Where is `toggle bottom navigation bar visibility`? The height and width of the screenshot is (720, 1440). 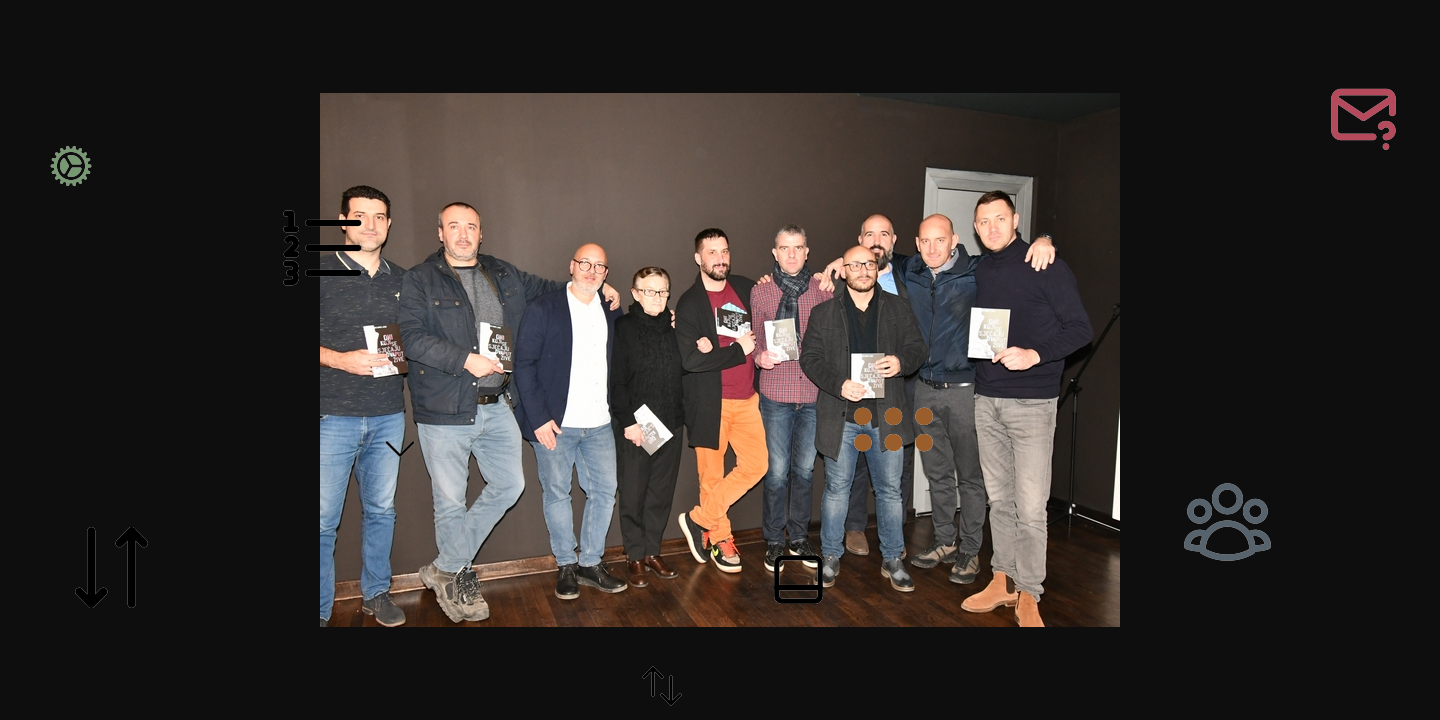
toggle bottom navigation bar visibility is located at coordinates (798, 579).